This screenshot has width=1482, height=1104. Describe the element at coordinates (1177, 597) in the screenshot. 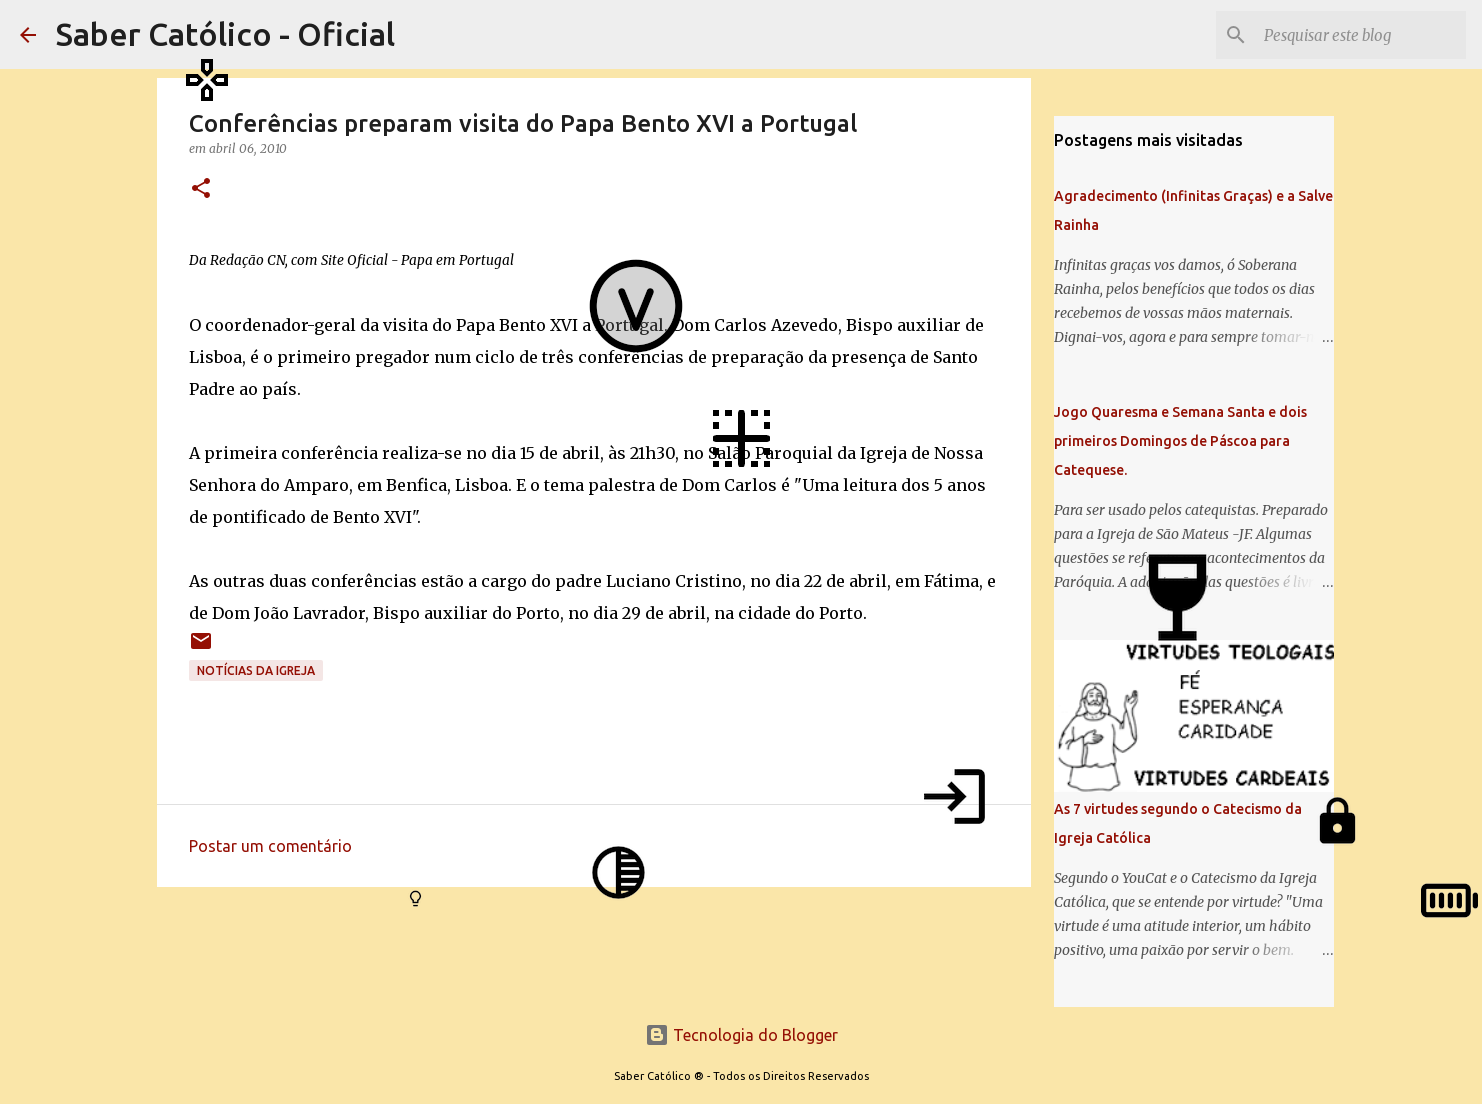

I see `find nearby wine bars or restaurants` at that location.